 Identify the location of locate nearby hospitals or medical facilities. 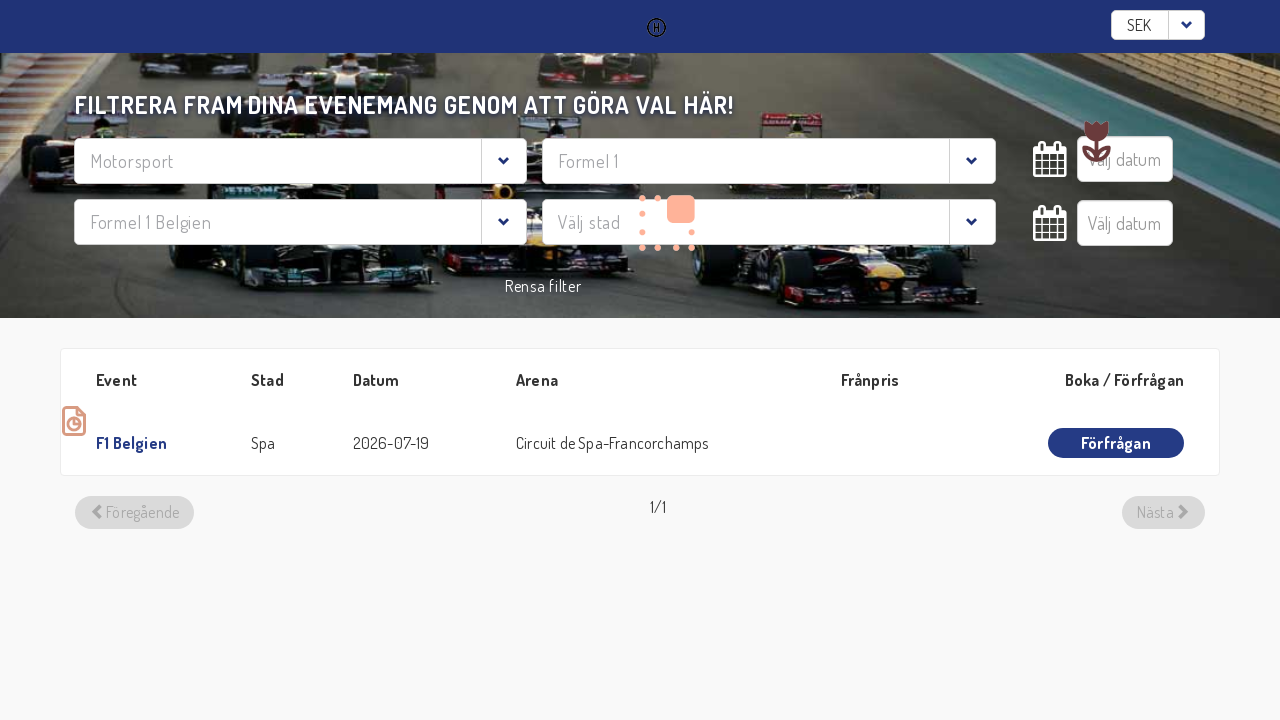
(656, 27).